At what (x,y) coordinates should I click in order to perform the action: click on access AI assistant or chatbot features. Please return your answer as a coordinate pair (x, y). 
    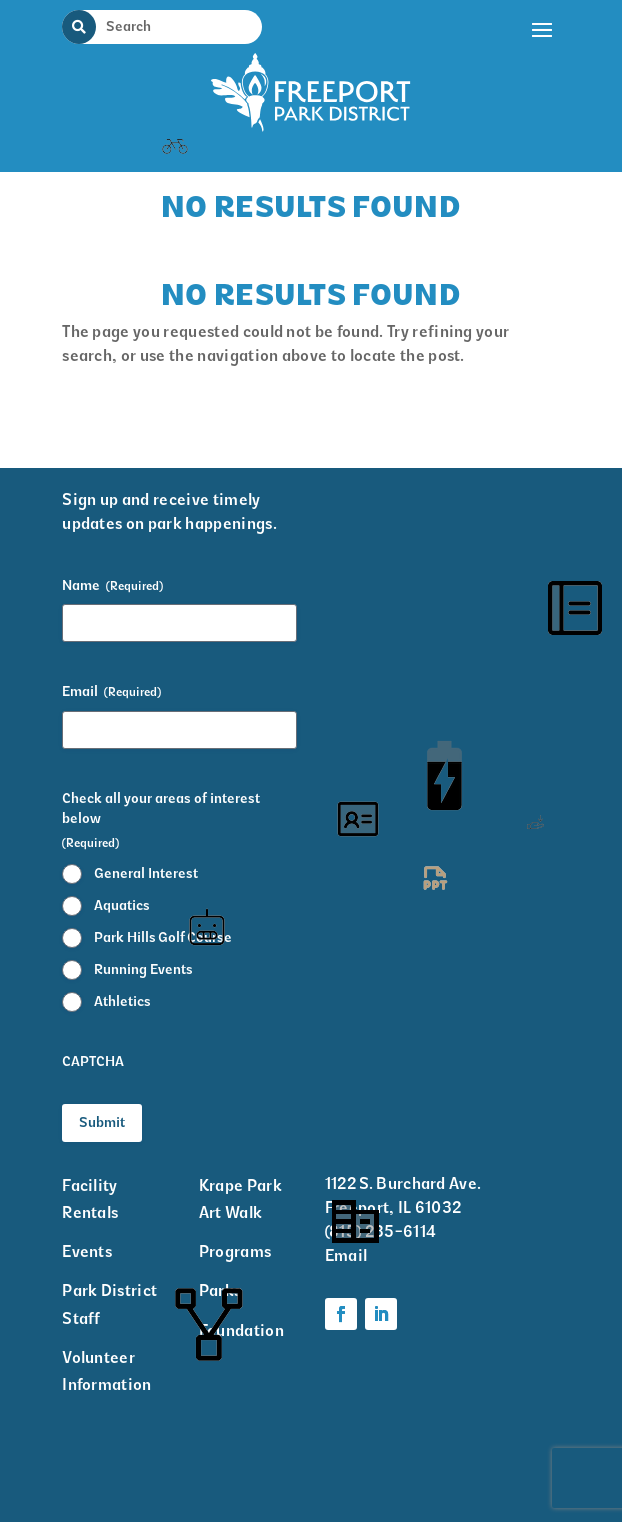
    Looking at the image, I should click on (207, 929).